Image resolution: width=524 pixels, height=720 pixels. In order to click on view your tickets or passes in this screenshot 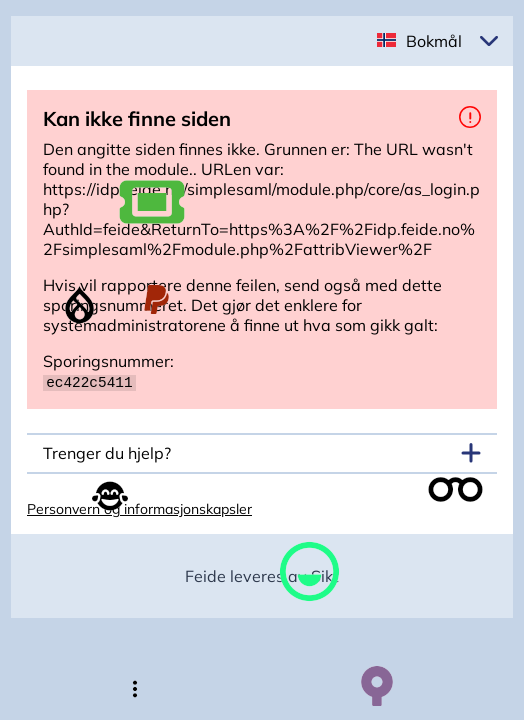, I will do `click(152, 202)`.